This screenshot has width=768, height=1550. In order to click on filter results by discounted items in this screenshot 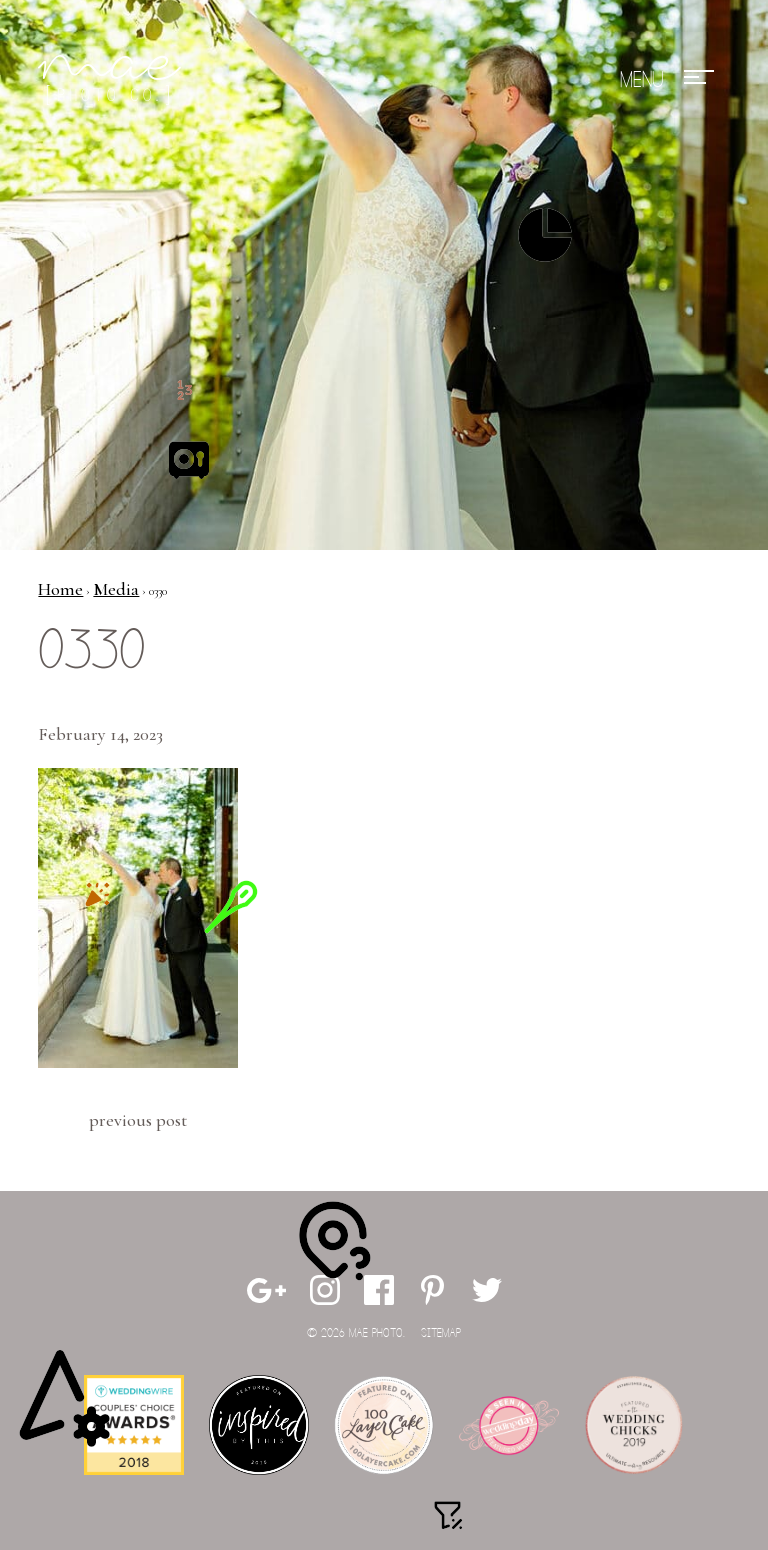, I will do `click(447, 1514)`.